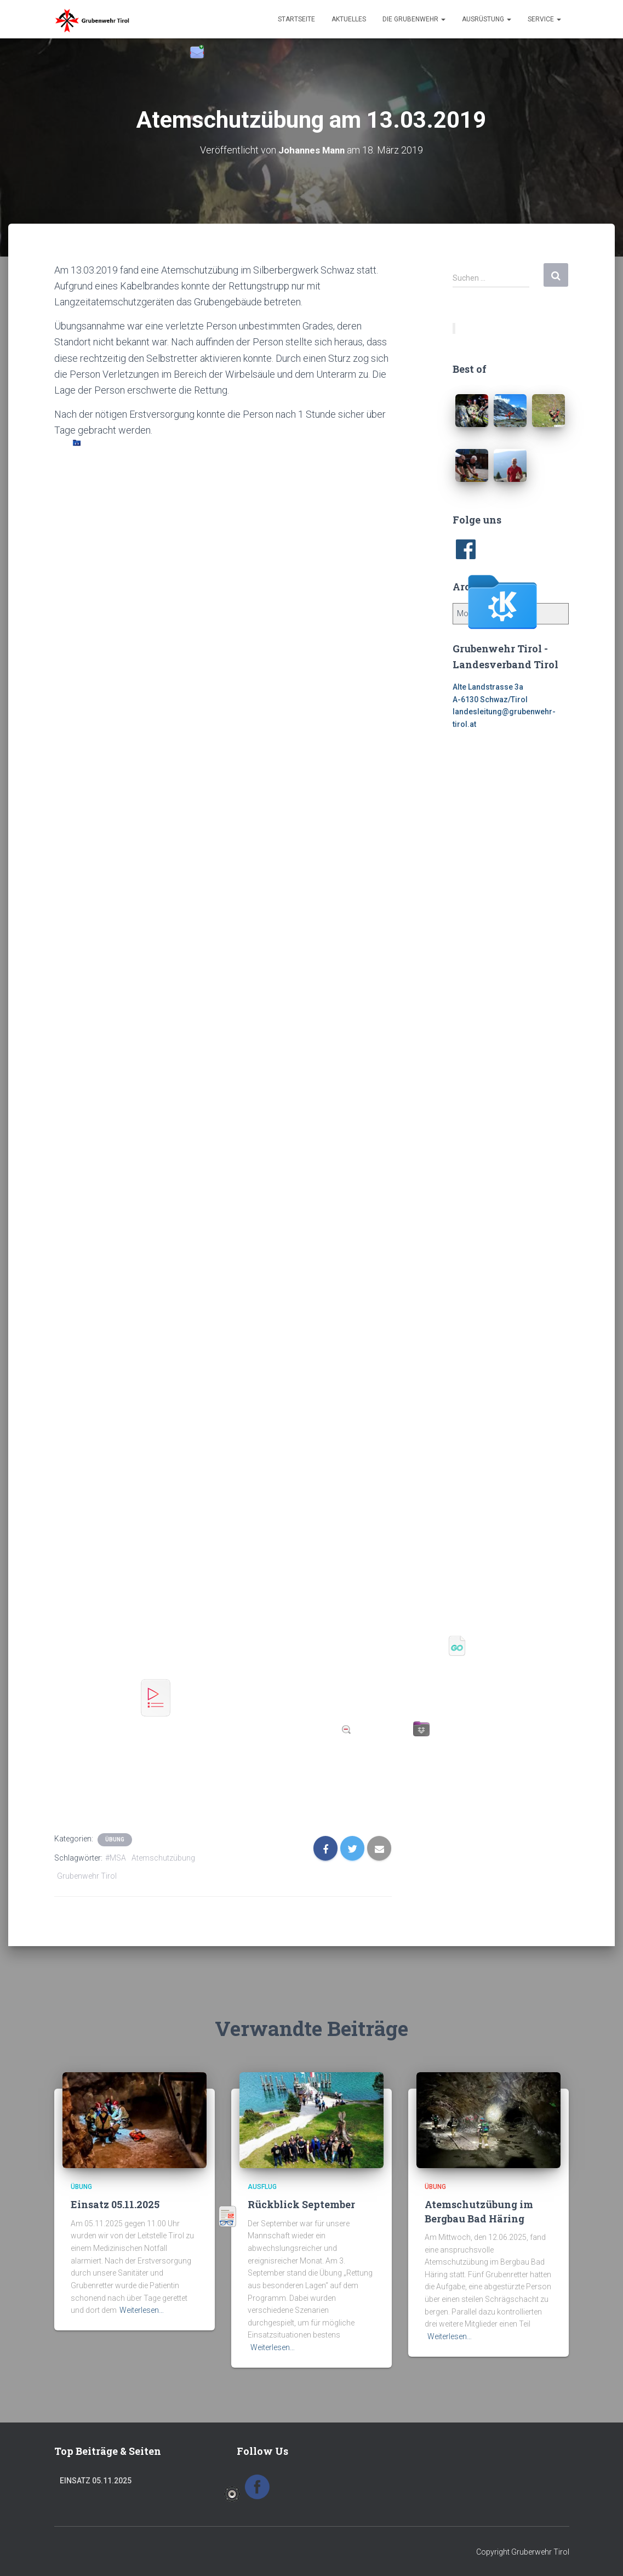  Describe the element at coordinates (77, 443) in the screenshot. I see `open audacity project files folder` at that location.